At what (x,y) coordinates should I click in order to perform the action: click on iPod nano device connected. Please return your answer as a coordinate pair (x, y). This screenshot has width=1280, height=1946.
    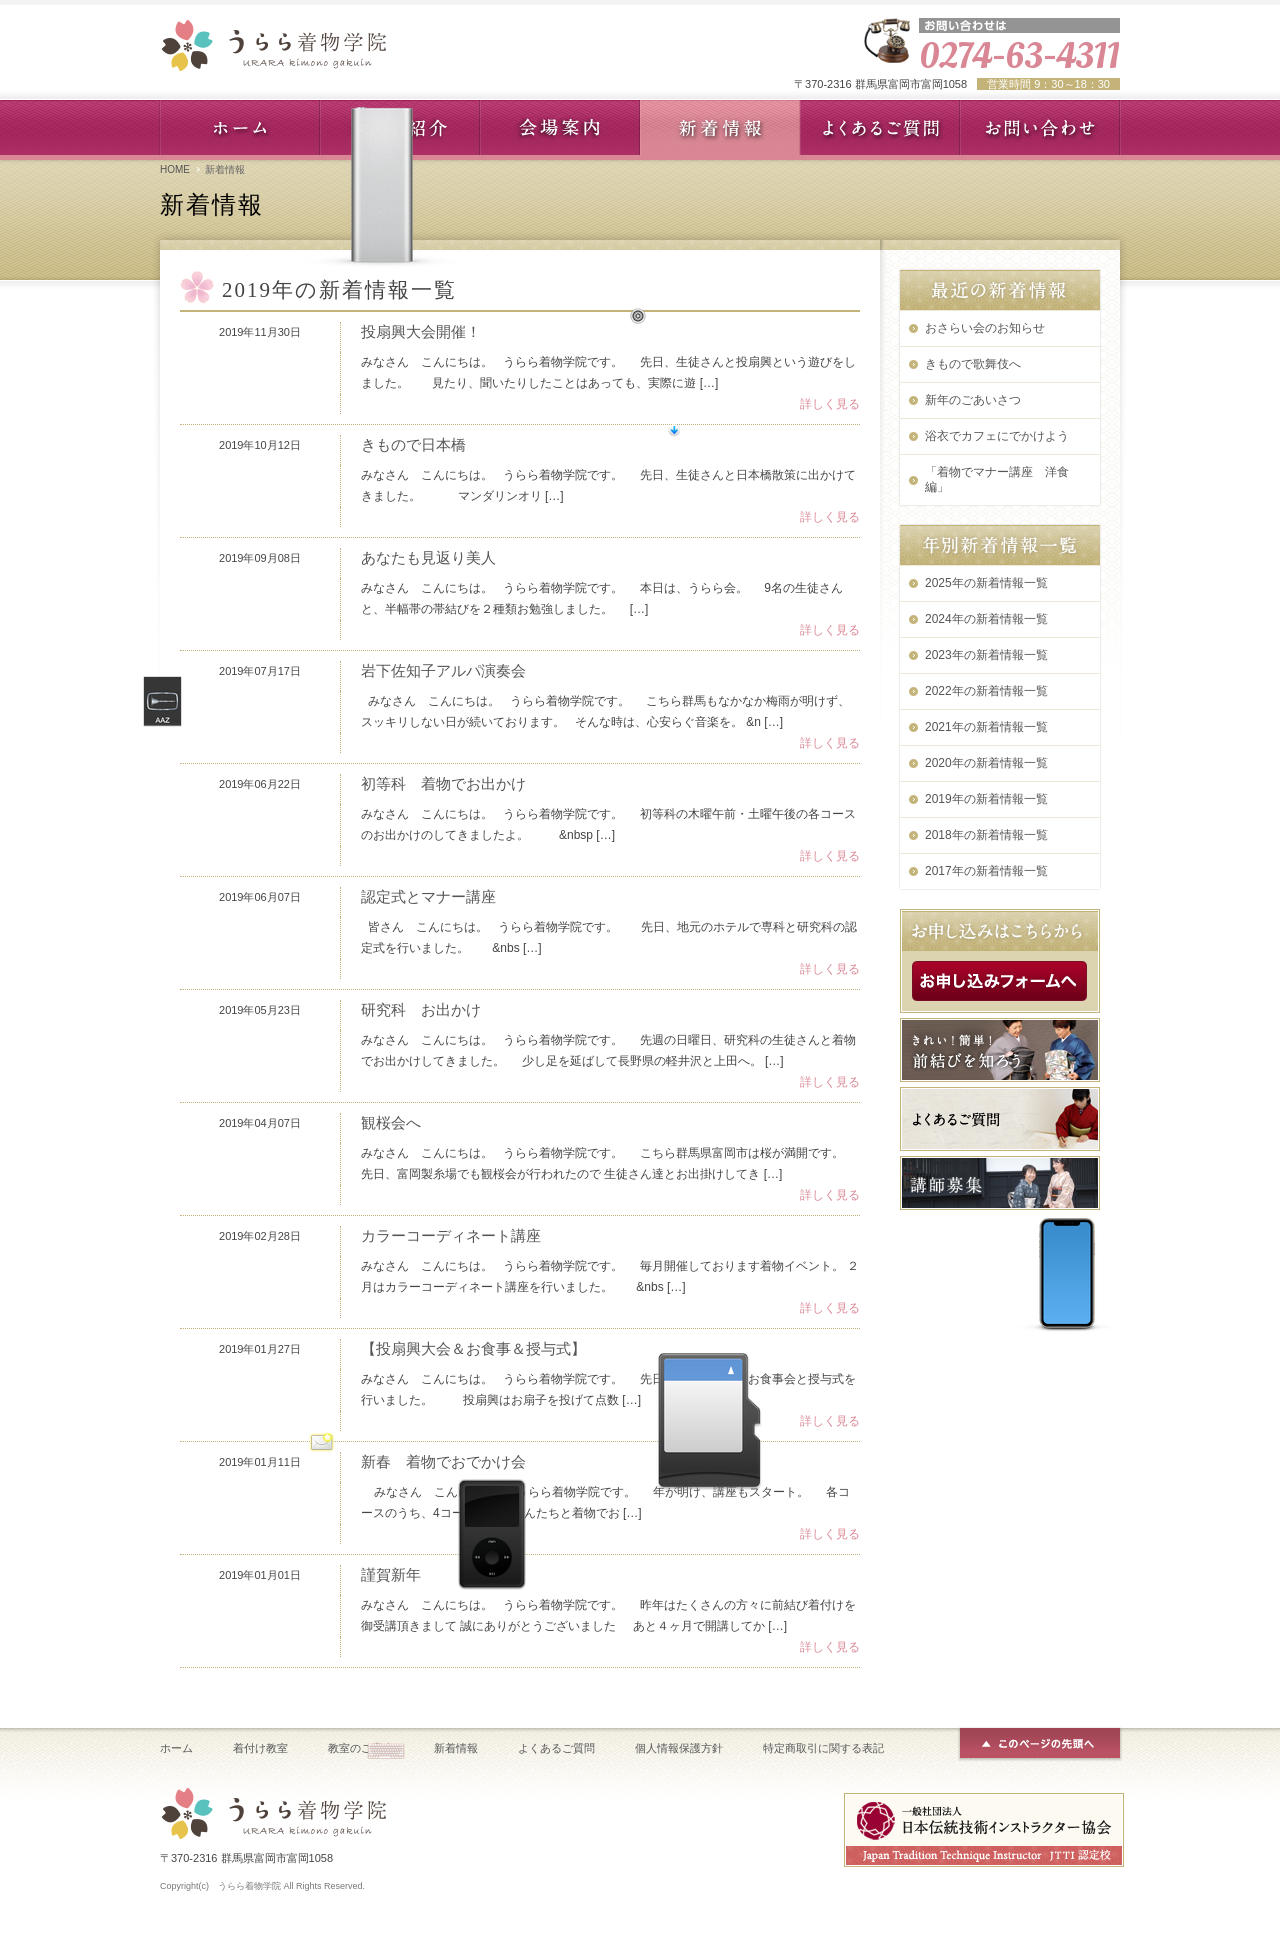
    Looking at the image, I should click on (382, 188).